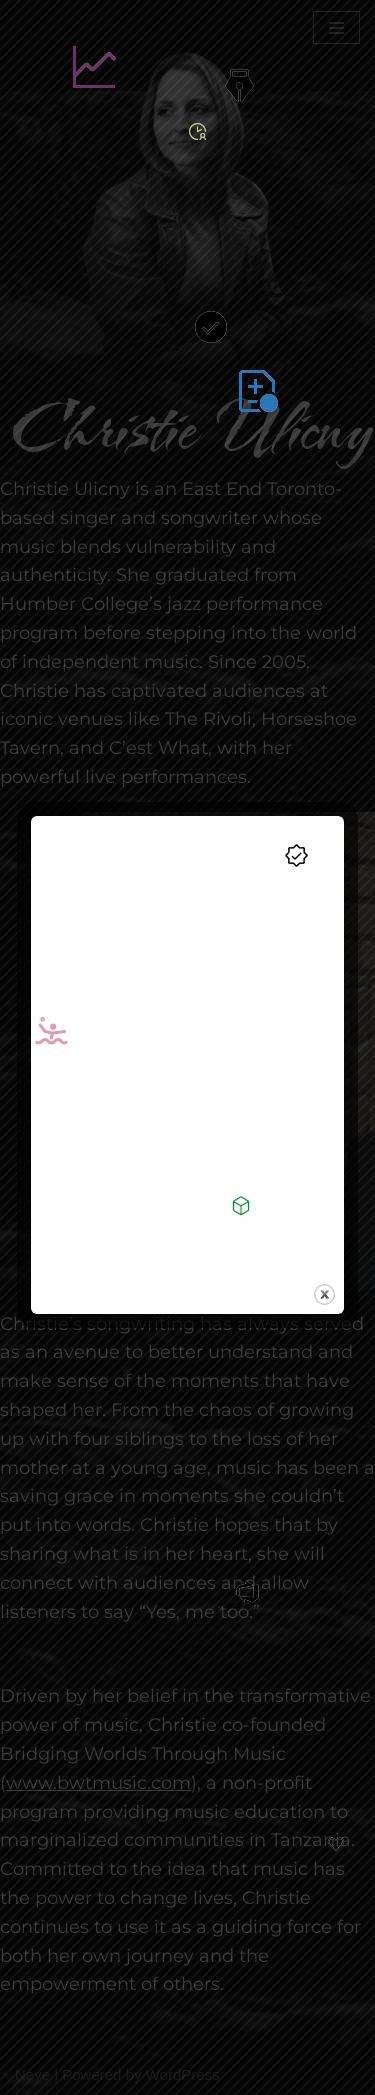 The height and width of the screenshot is (2095, 375). I want to click on add to favorites, so click(336, 1844).